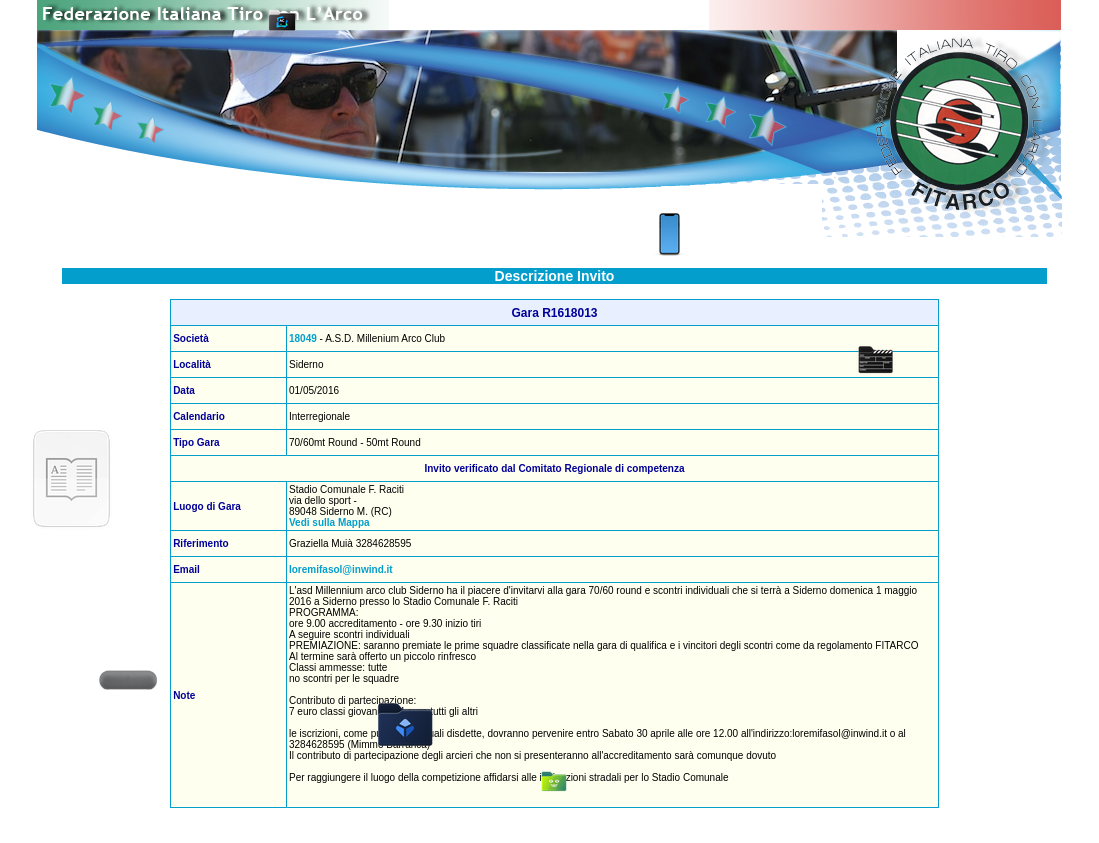 The image size is (1099, 843). I want to click on a mobipocket ebook file, so click(71, 478).